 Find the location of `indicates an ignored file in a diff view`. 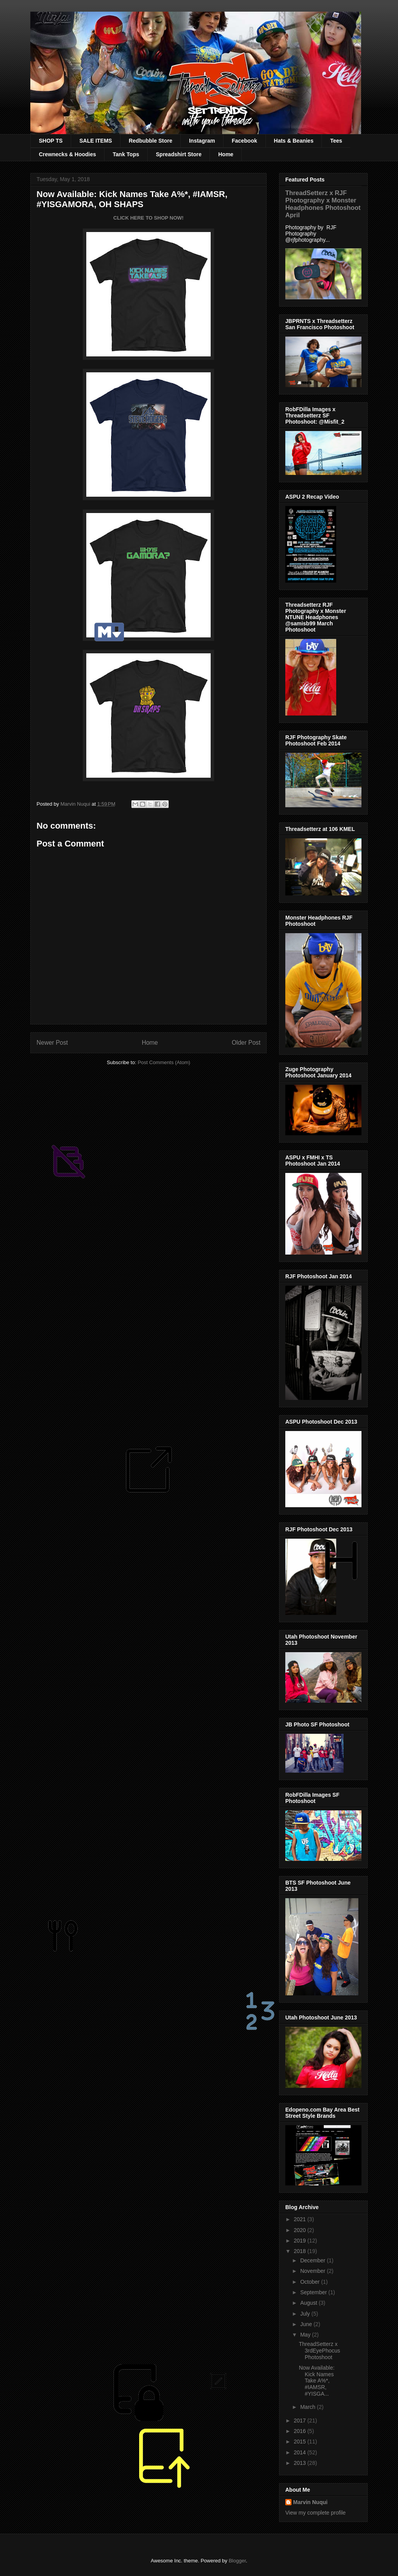

indicates an ignored file in a diff view is located at coordinates (218, 2381).